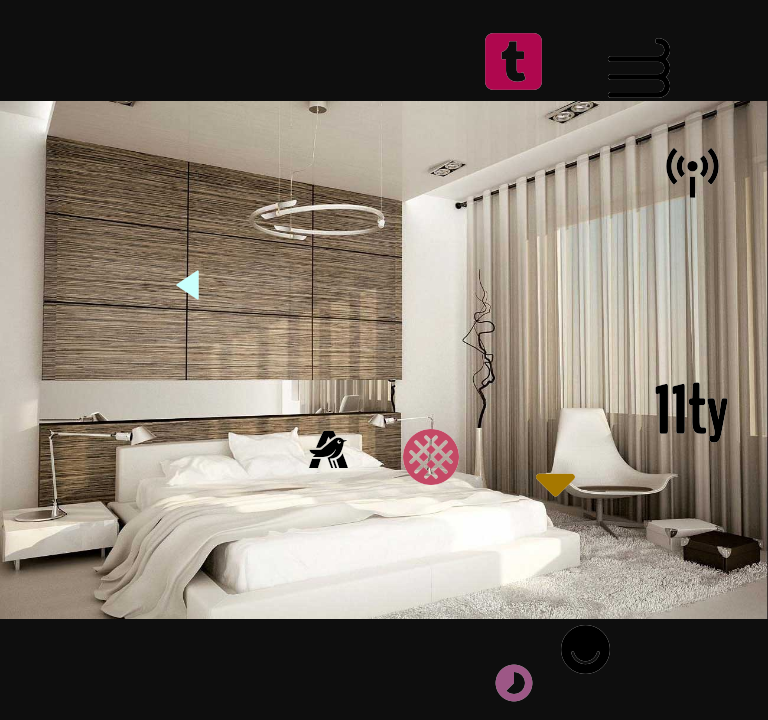  Describe the element at coordinates (691, 408) in the screenshot. I see `11ty (Eleventy) static site generator logo` at that location.